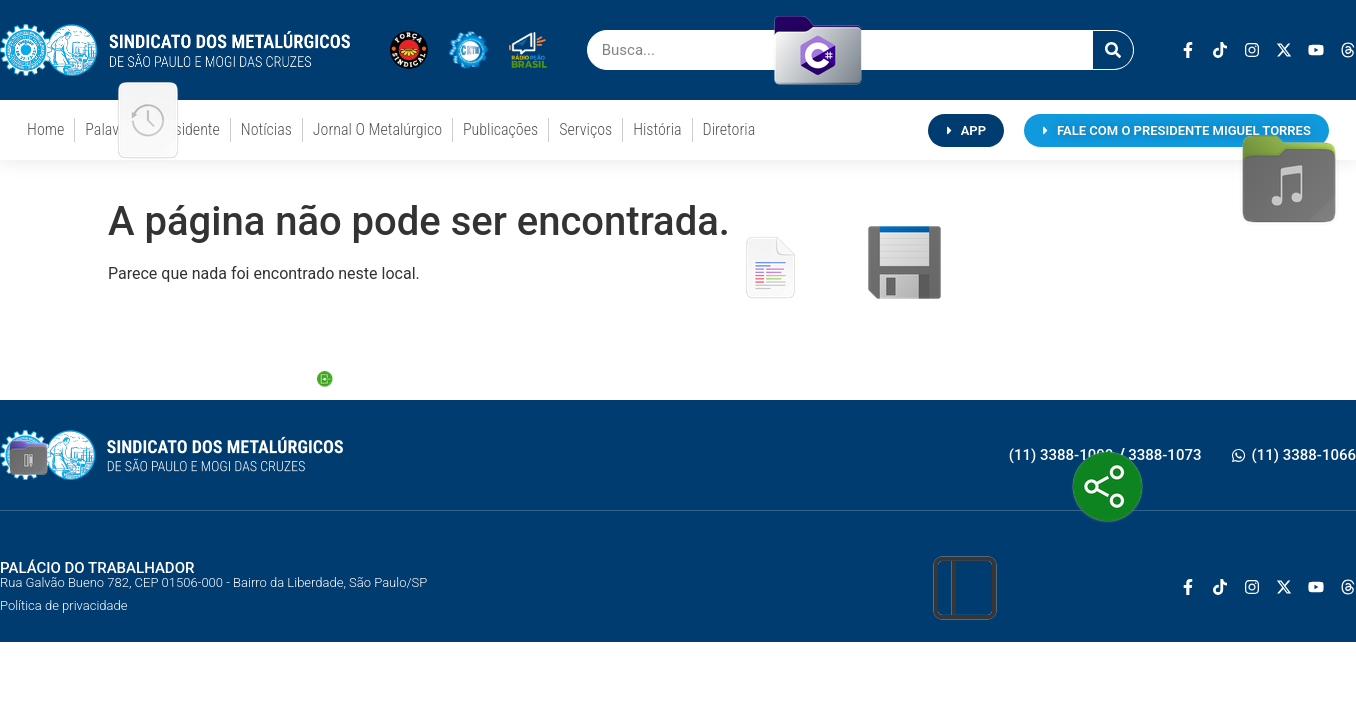 This screenshot has height=720, width=1356. Describe the element at coordinates (965, 588) in the screenshot. I see `toggle sidebar panel visibility` at that location.